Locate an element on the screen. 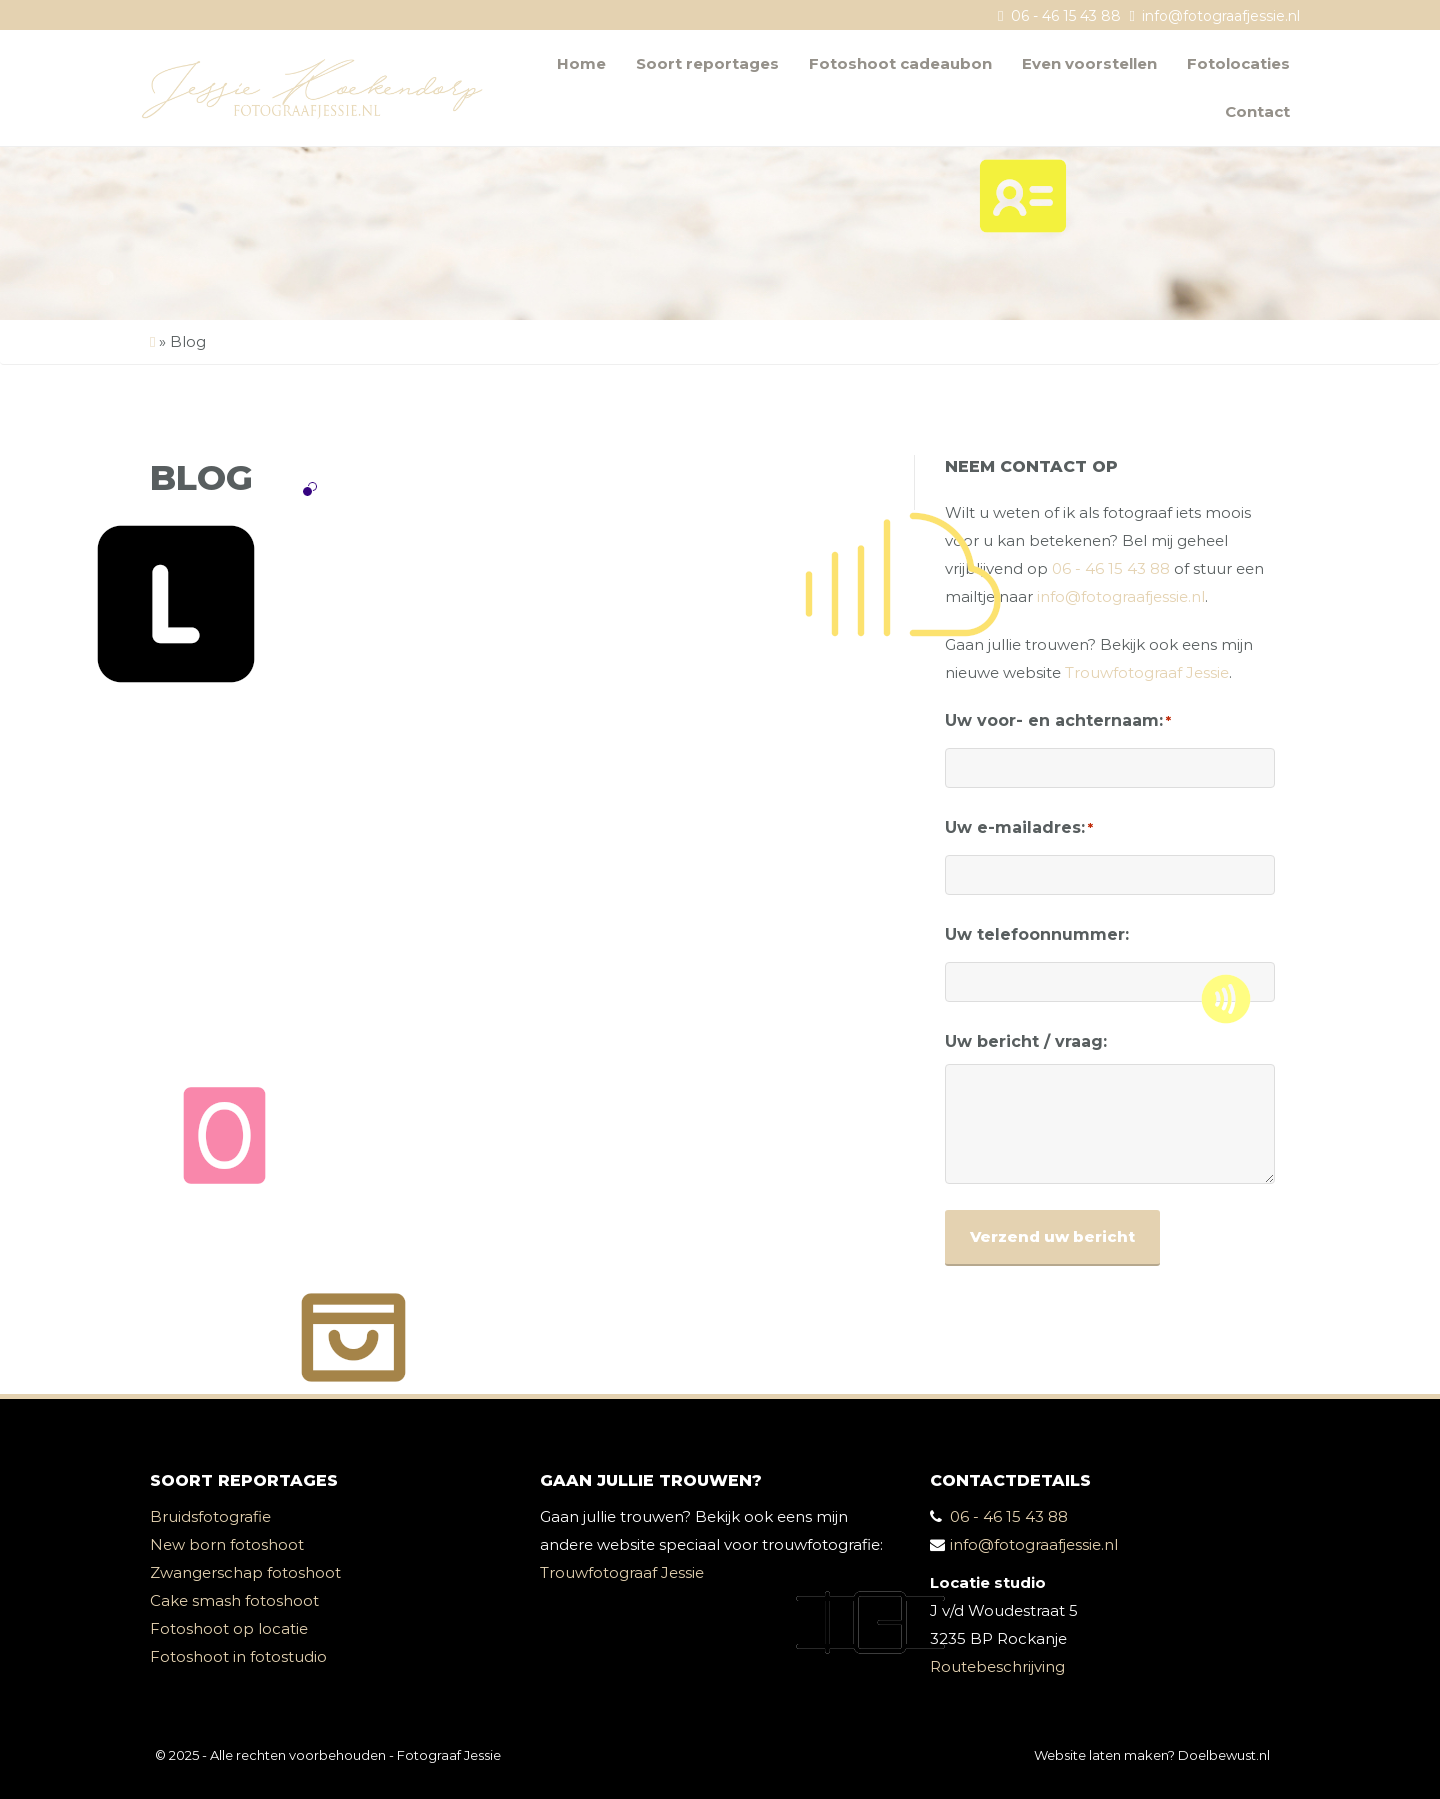 This screenshot has height=1799, width=1440. open soundcloud app is located at coordinates (900, 581).